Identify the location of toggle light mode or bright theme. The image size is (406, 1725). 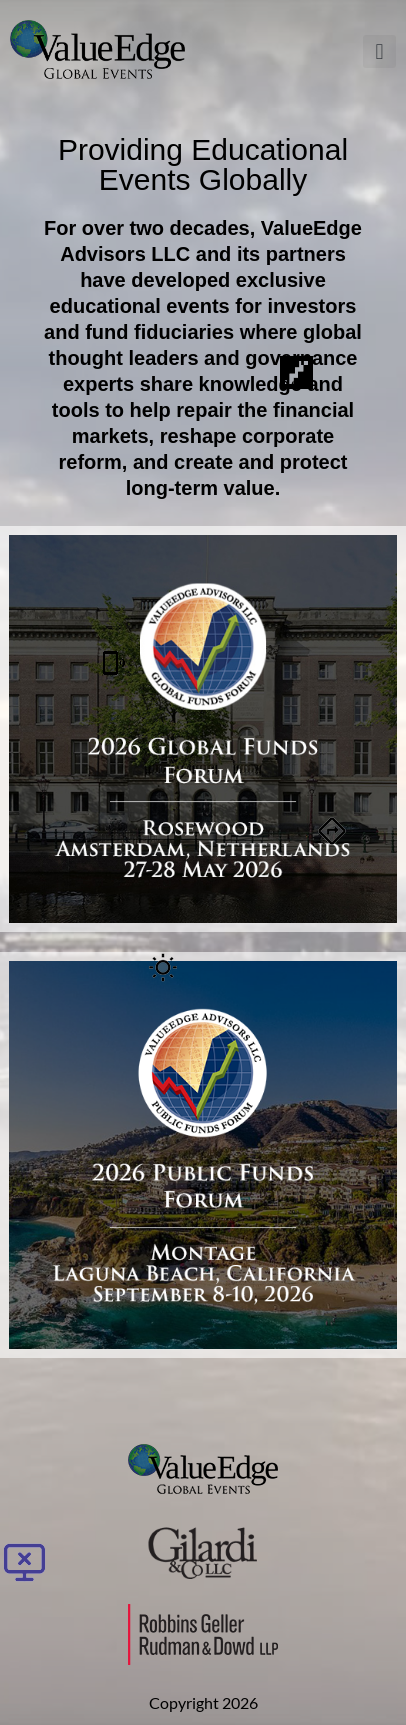
(163, 968).